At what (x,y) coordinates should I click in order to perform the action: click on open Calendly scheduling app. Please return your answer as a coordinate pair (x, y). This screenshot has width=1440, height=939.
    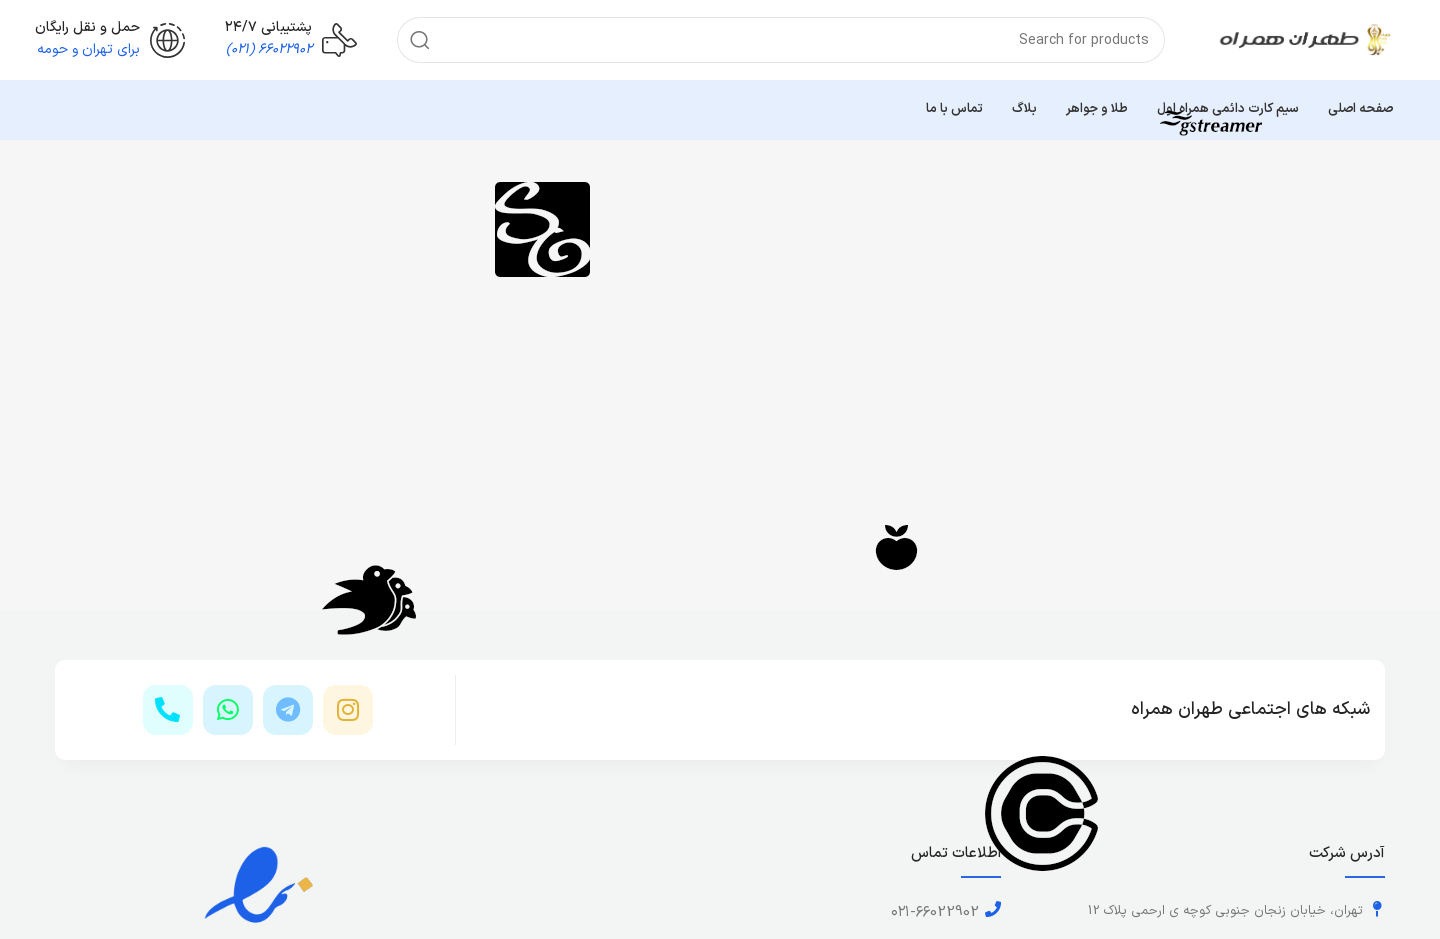
    Looking at the image, I should click on (1041, 813).